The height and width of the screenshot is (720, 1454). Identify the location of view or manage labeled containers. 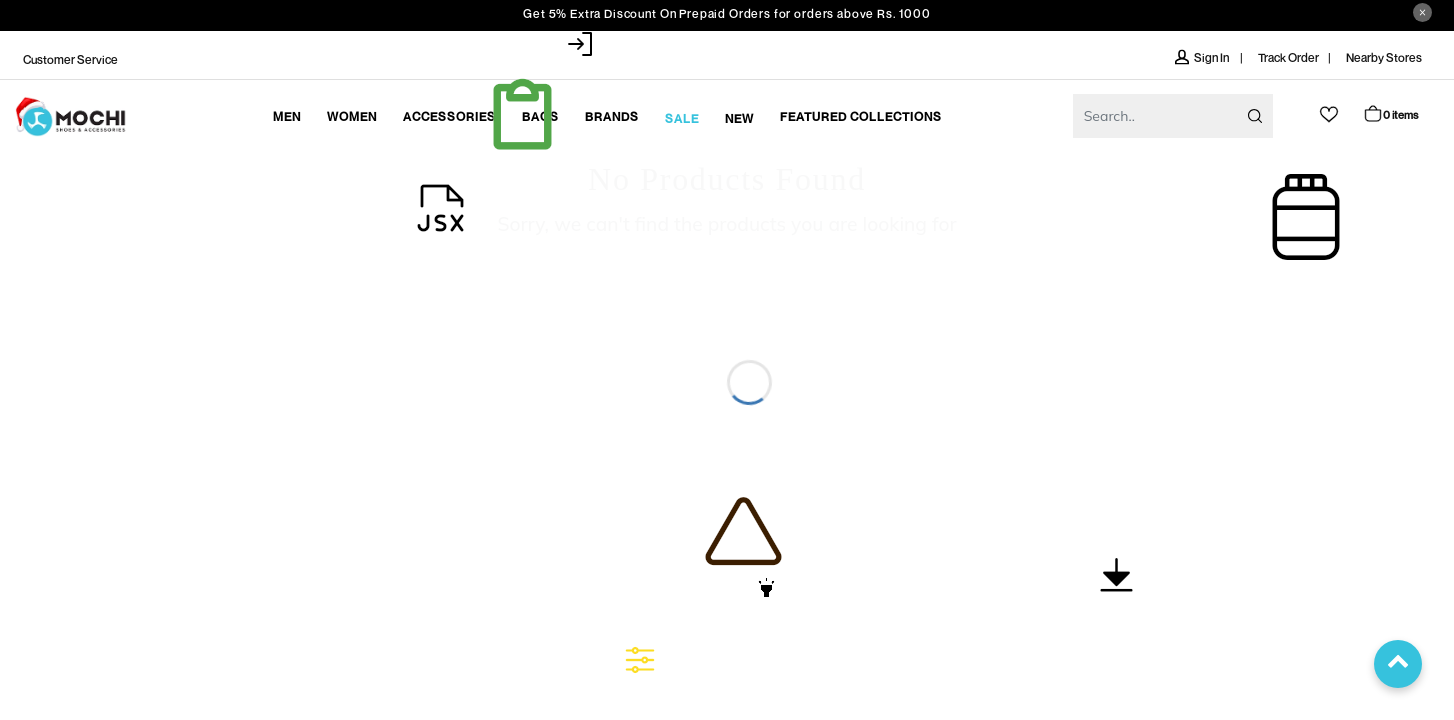
(1306, 217).